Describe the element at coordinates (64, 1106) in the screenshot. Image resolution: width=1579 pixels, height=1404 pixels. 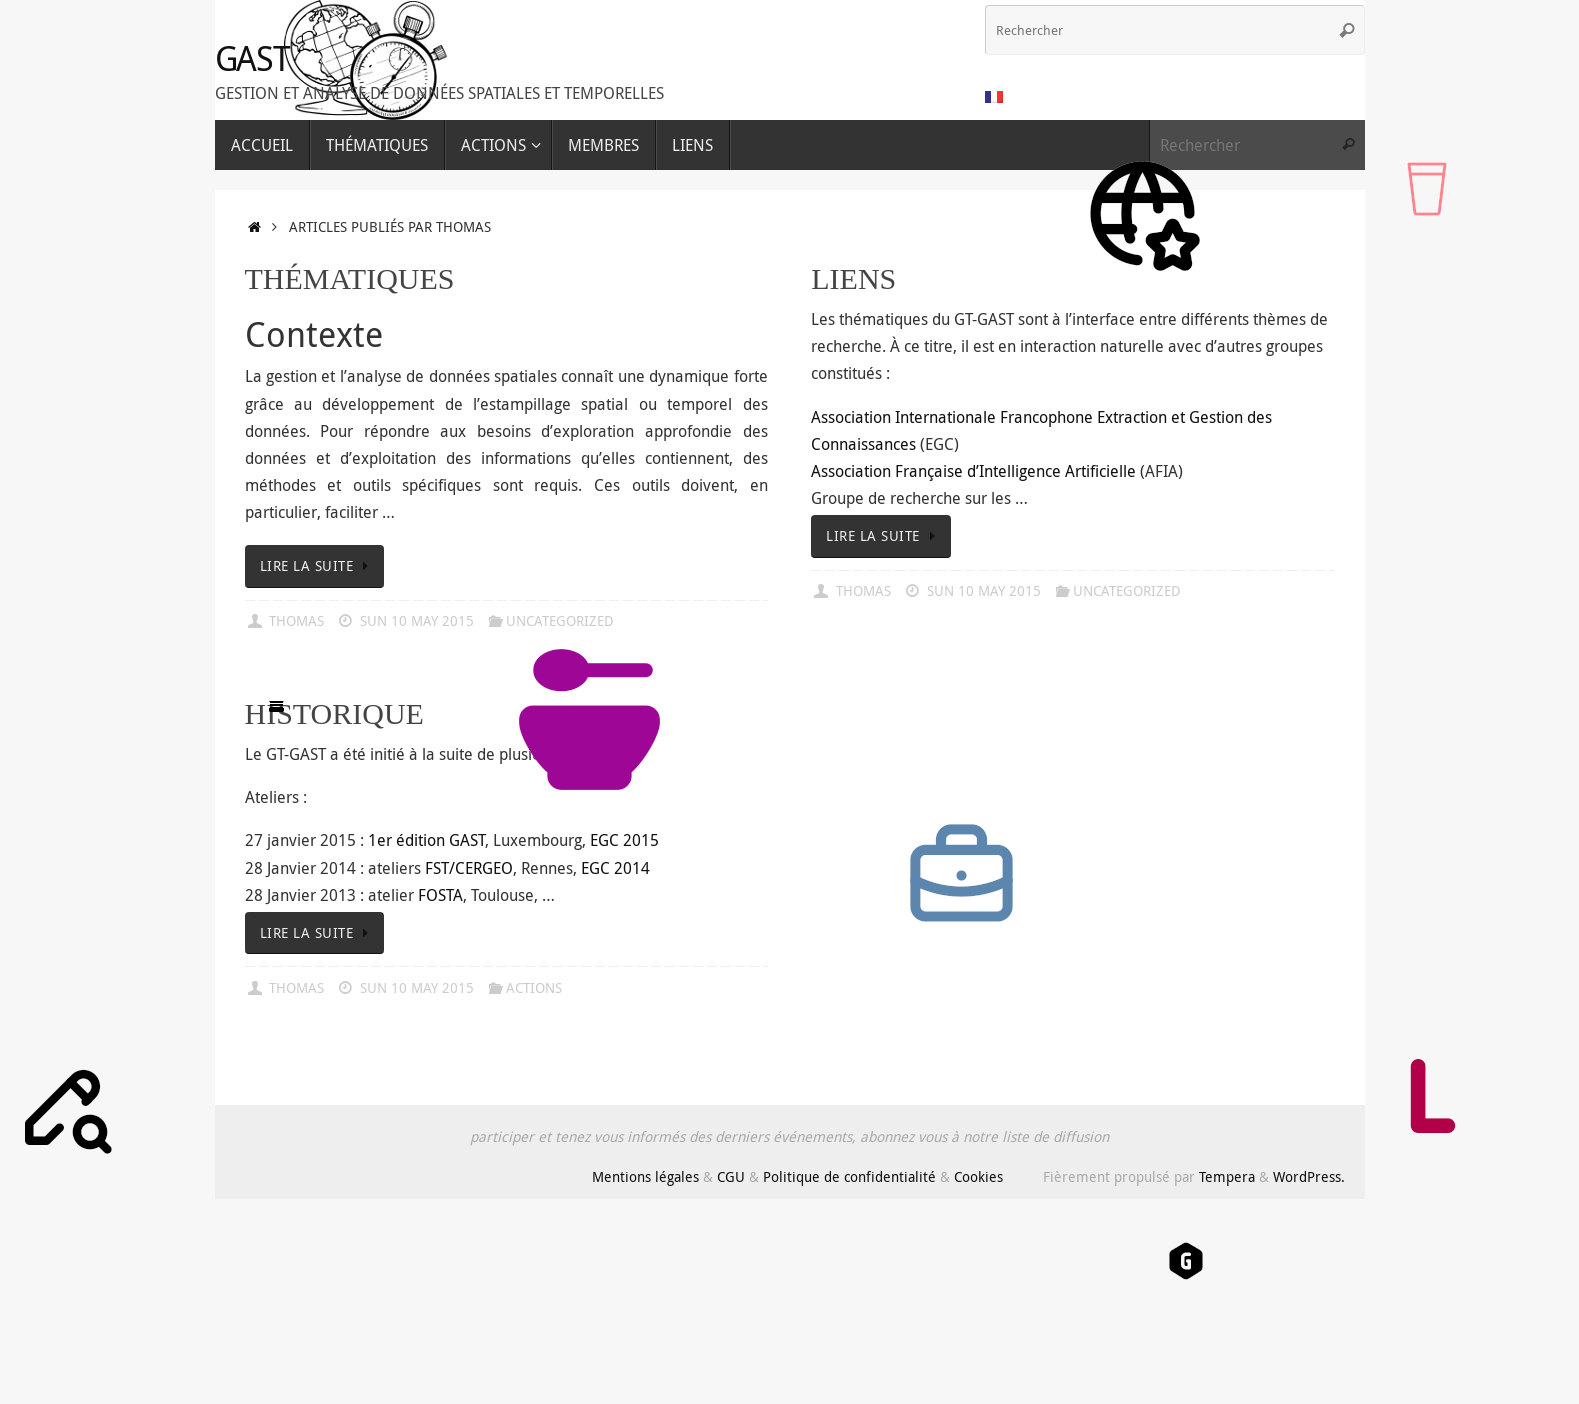
I see `search through edits or revisions` at that location.